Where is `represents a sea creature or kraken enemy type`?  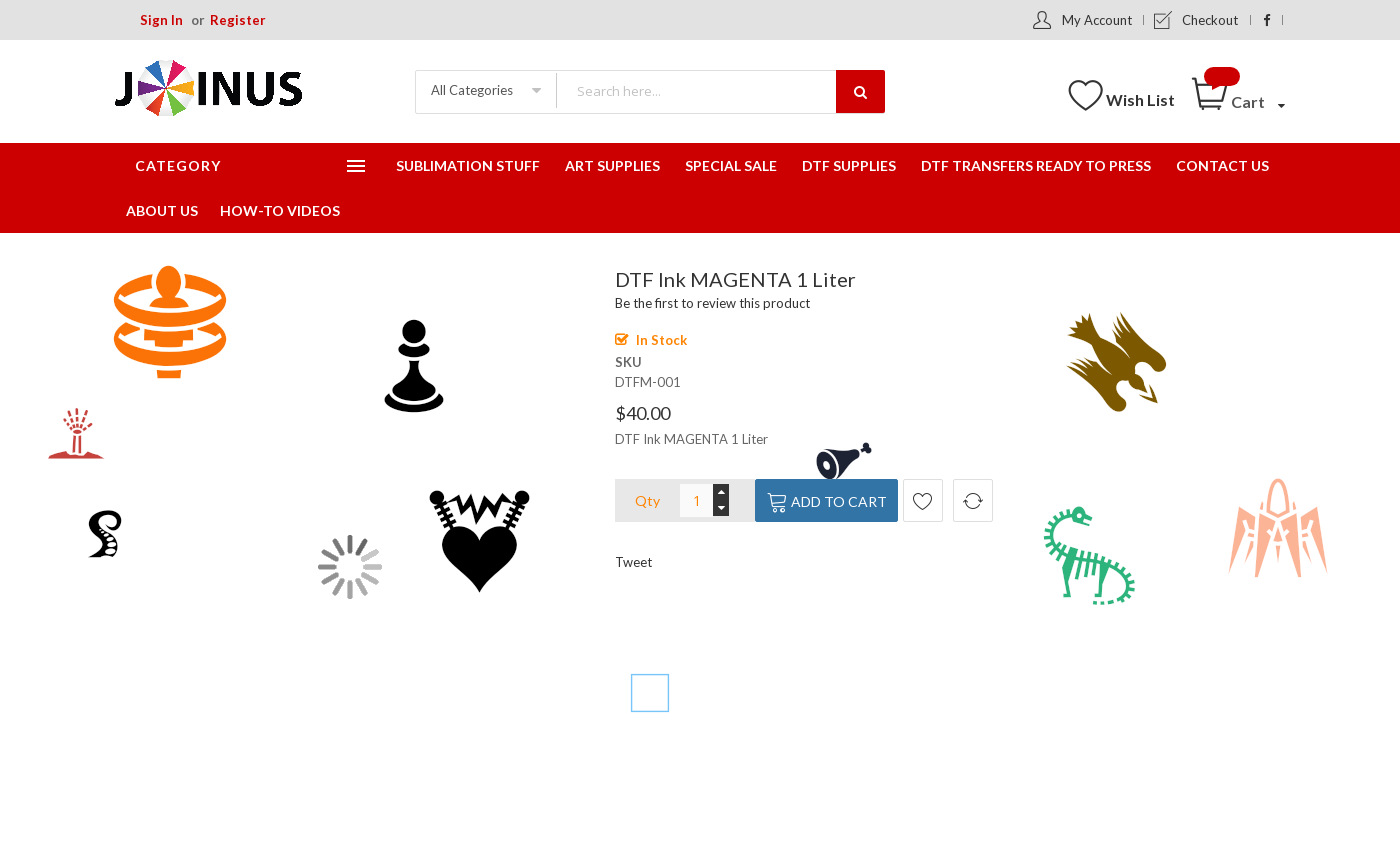 represents a sea creature or kraken enemy type is located at coordinates (104, 534).